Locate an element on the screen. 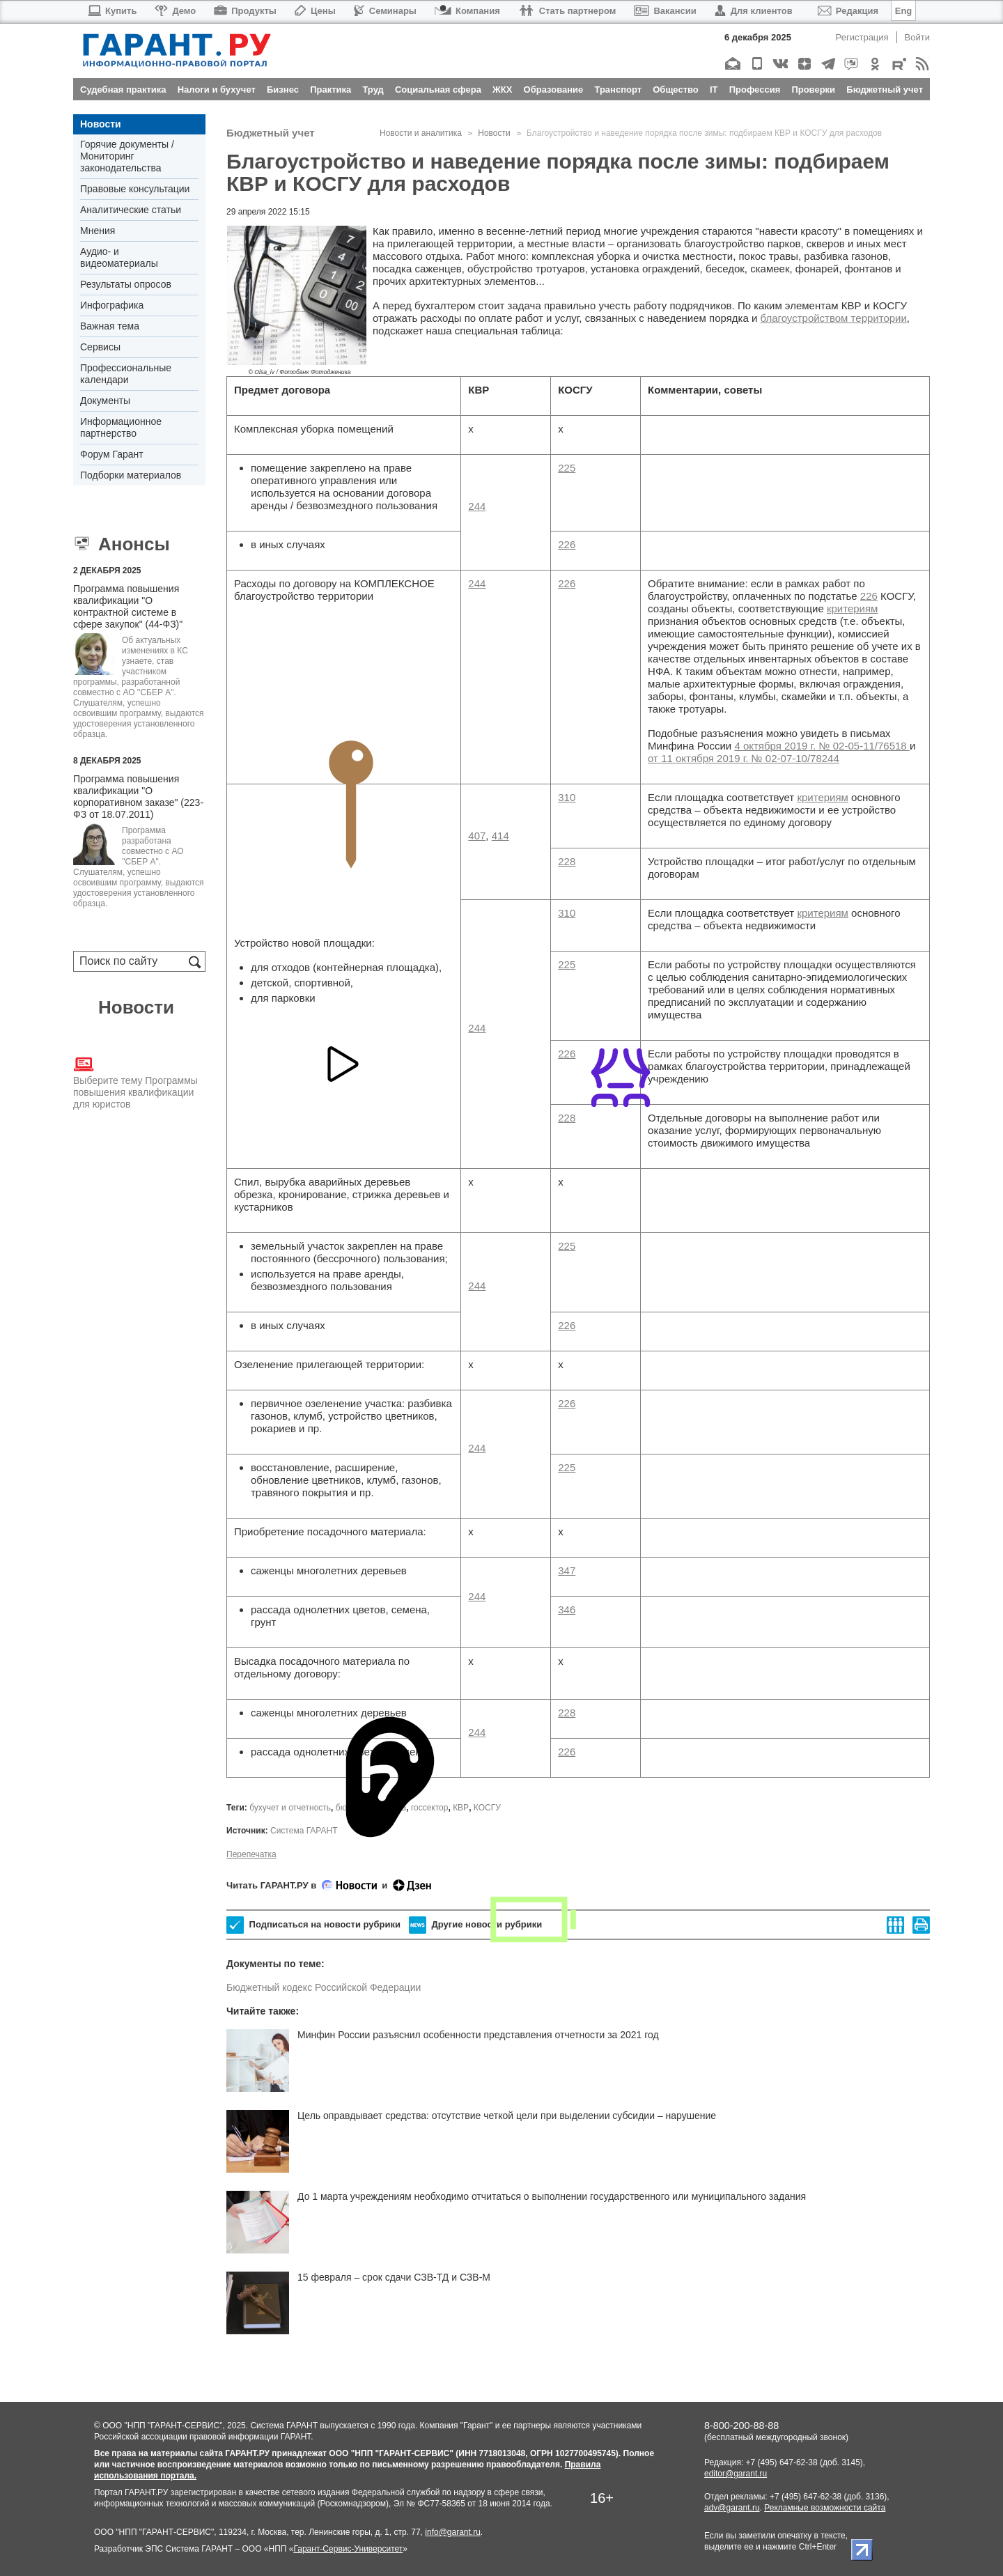 Image resolution: width=1003 pixels, height=2576 pixels. access theater or cinema listings is located at coordinates (621, 1078).